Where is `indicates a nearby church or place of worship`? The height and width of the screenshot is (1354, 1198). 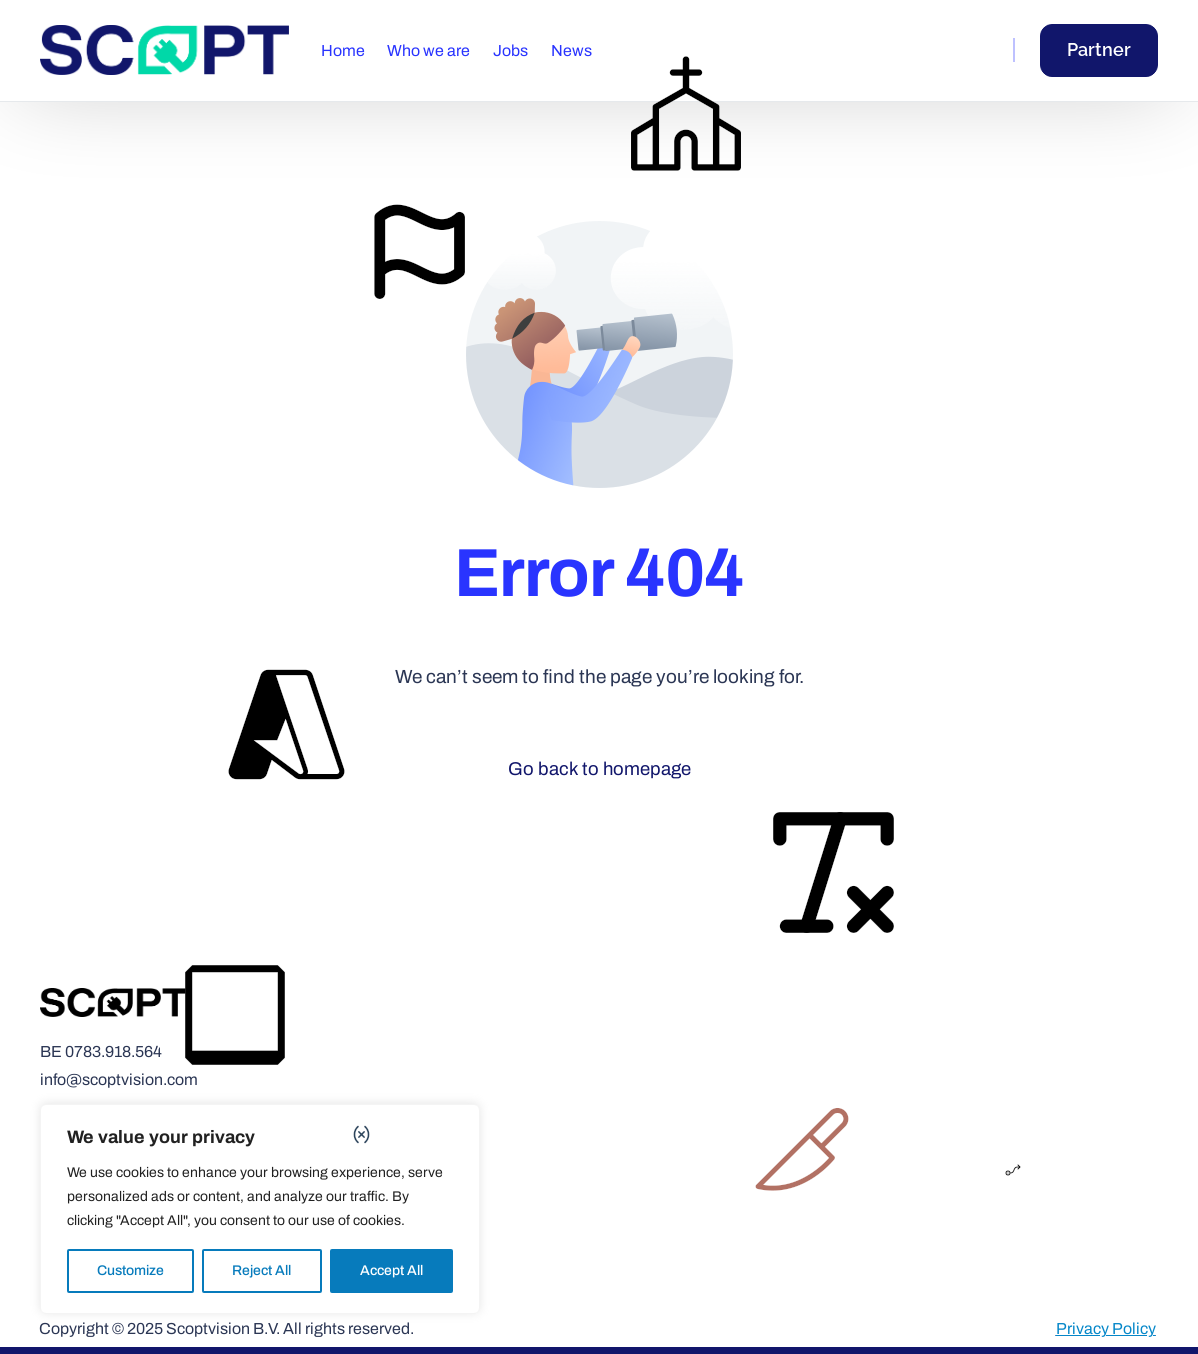
indicates a nearby church or place of worship is located at coordinates (686, 120).